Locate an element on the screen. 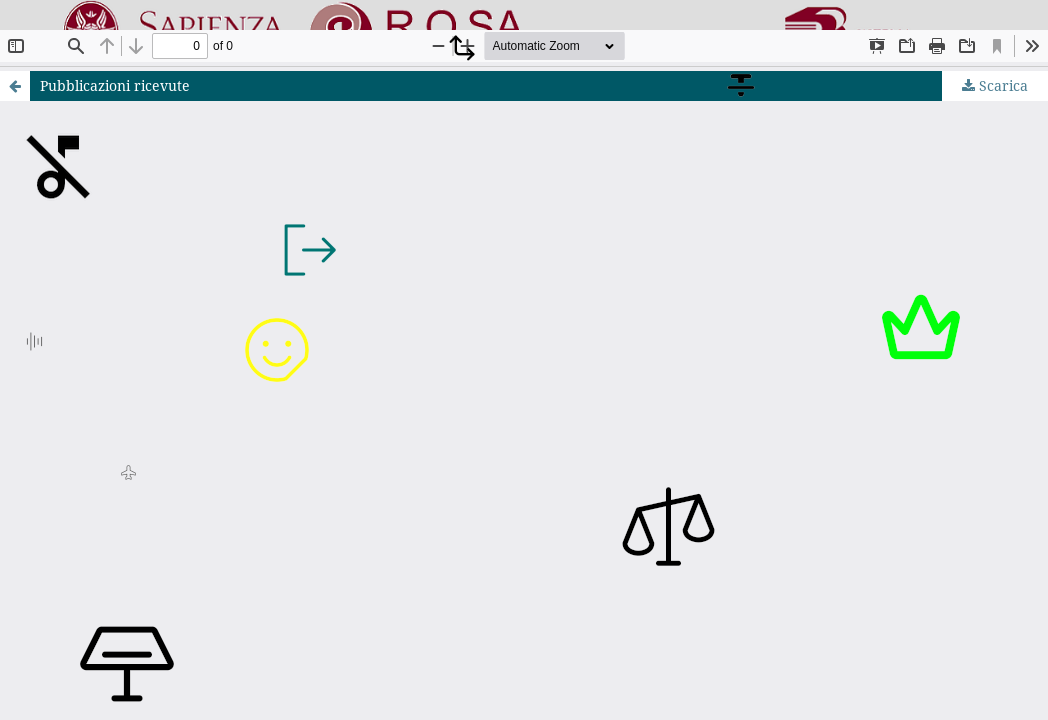 The height and width of the screenshot is (720, 1048). indicates premium or VIP membership status is located at coordinates (921, 331).